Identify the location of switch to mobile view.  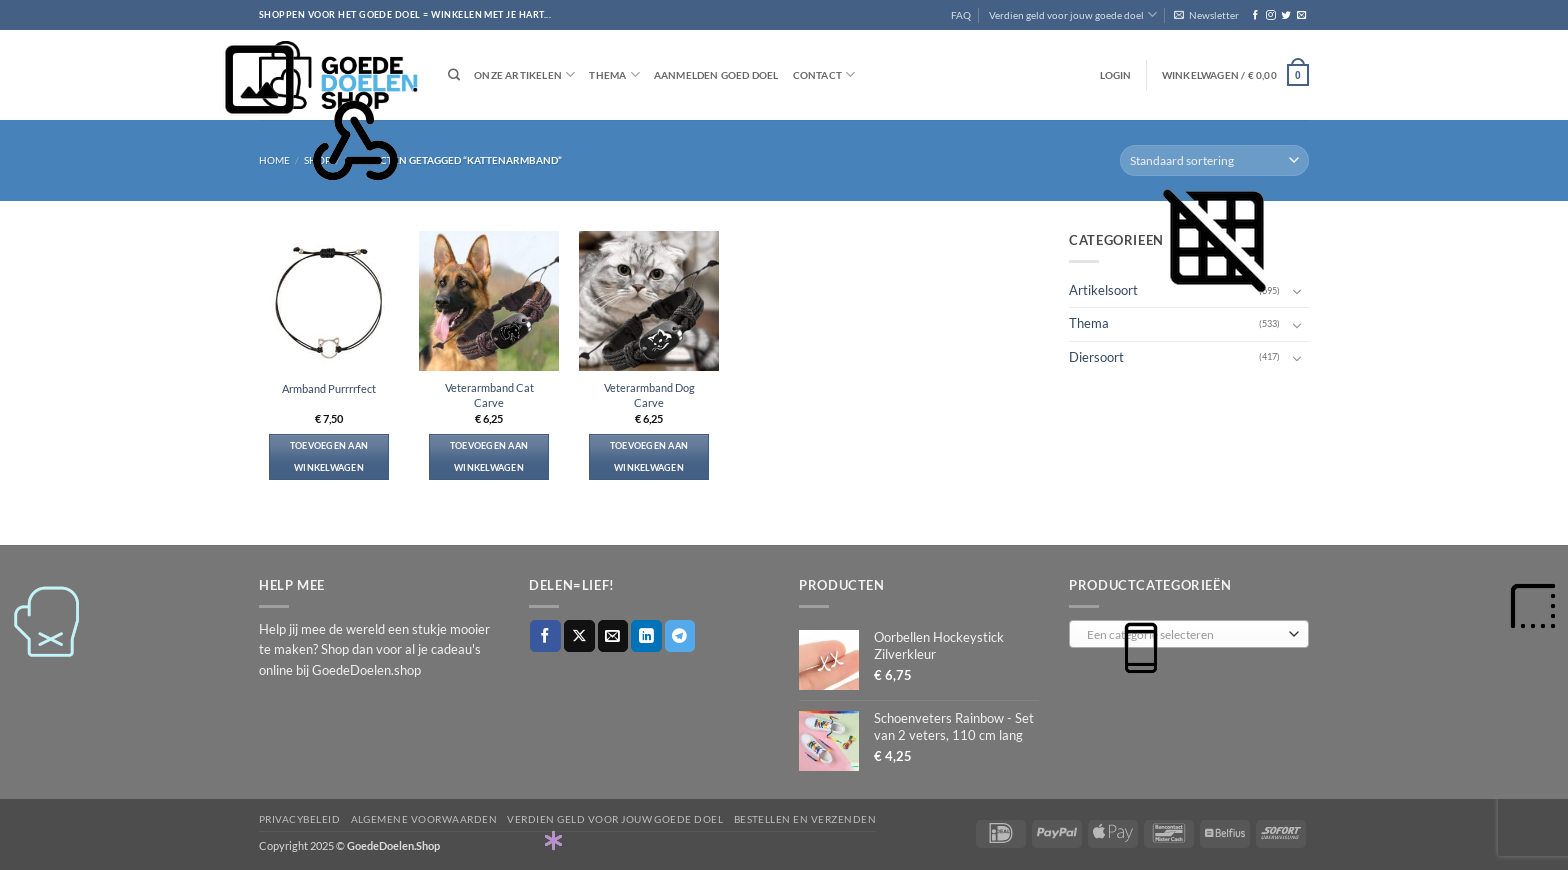
(1141, 648).